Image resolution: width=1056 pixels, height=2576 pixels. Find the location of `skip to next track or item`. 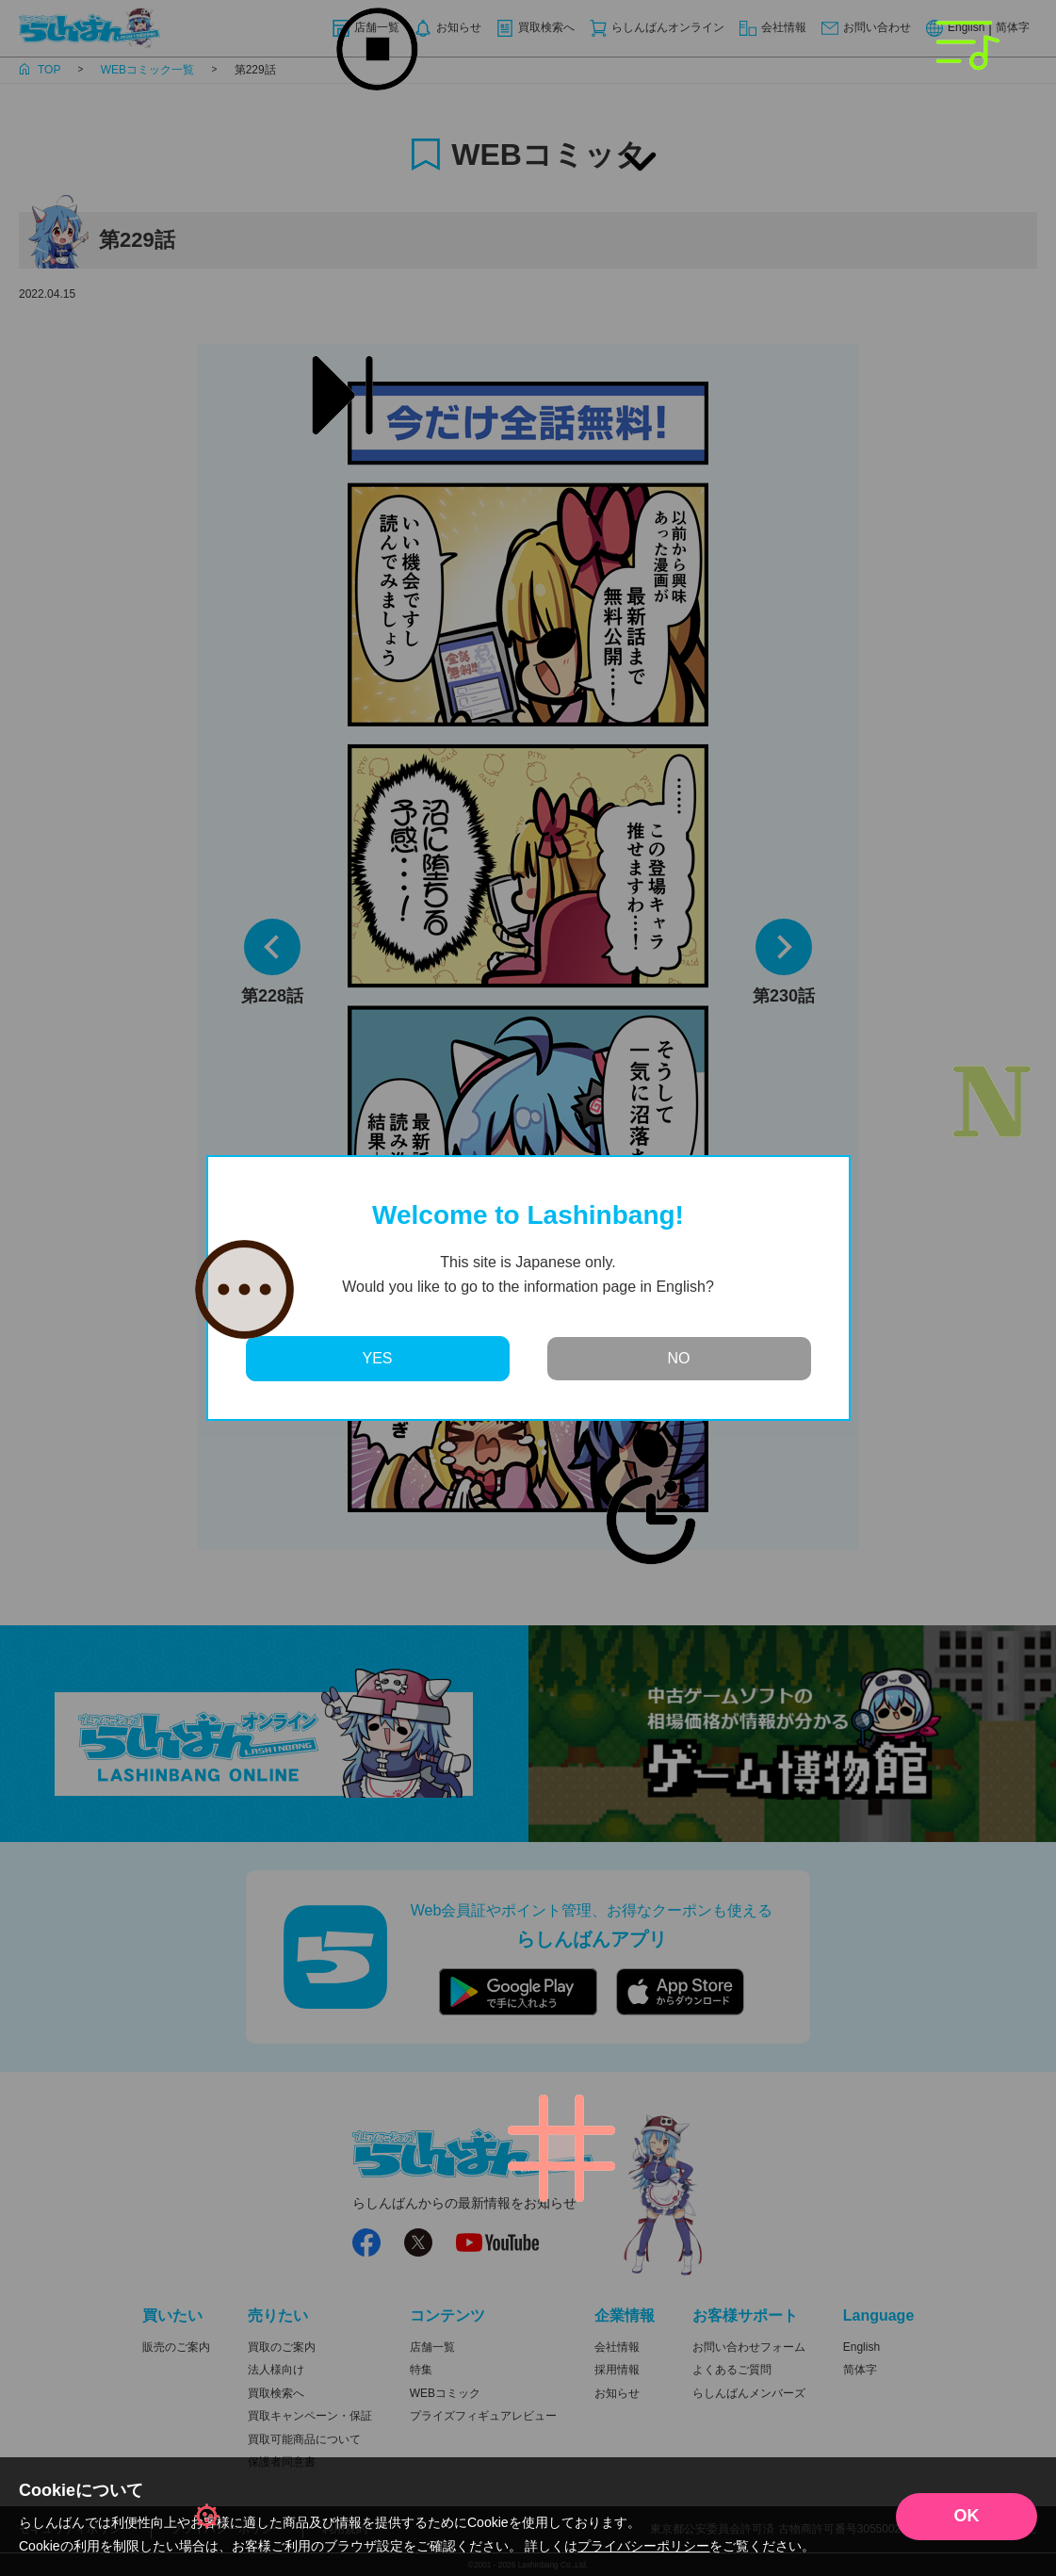

skip to next track or item is located at coordinates (344, 395).